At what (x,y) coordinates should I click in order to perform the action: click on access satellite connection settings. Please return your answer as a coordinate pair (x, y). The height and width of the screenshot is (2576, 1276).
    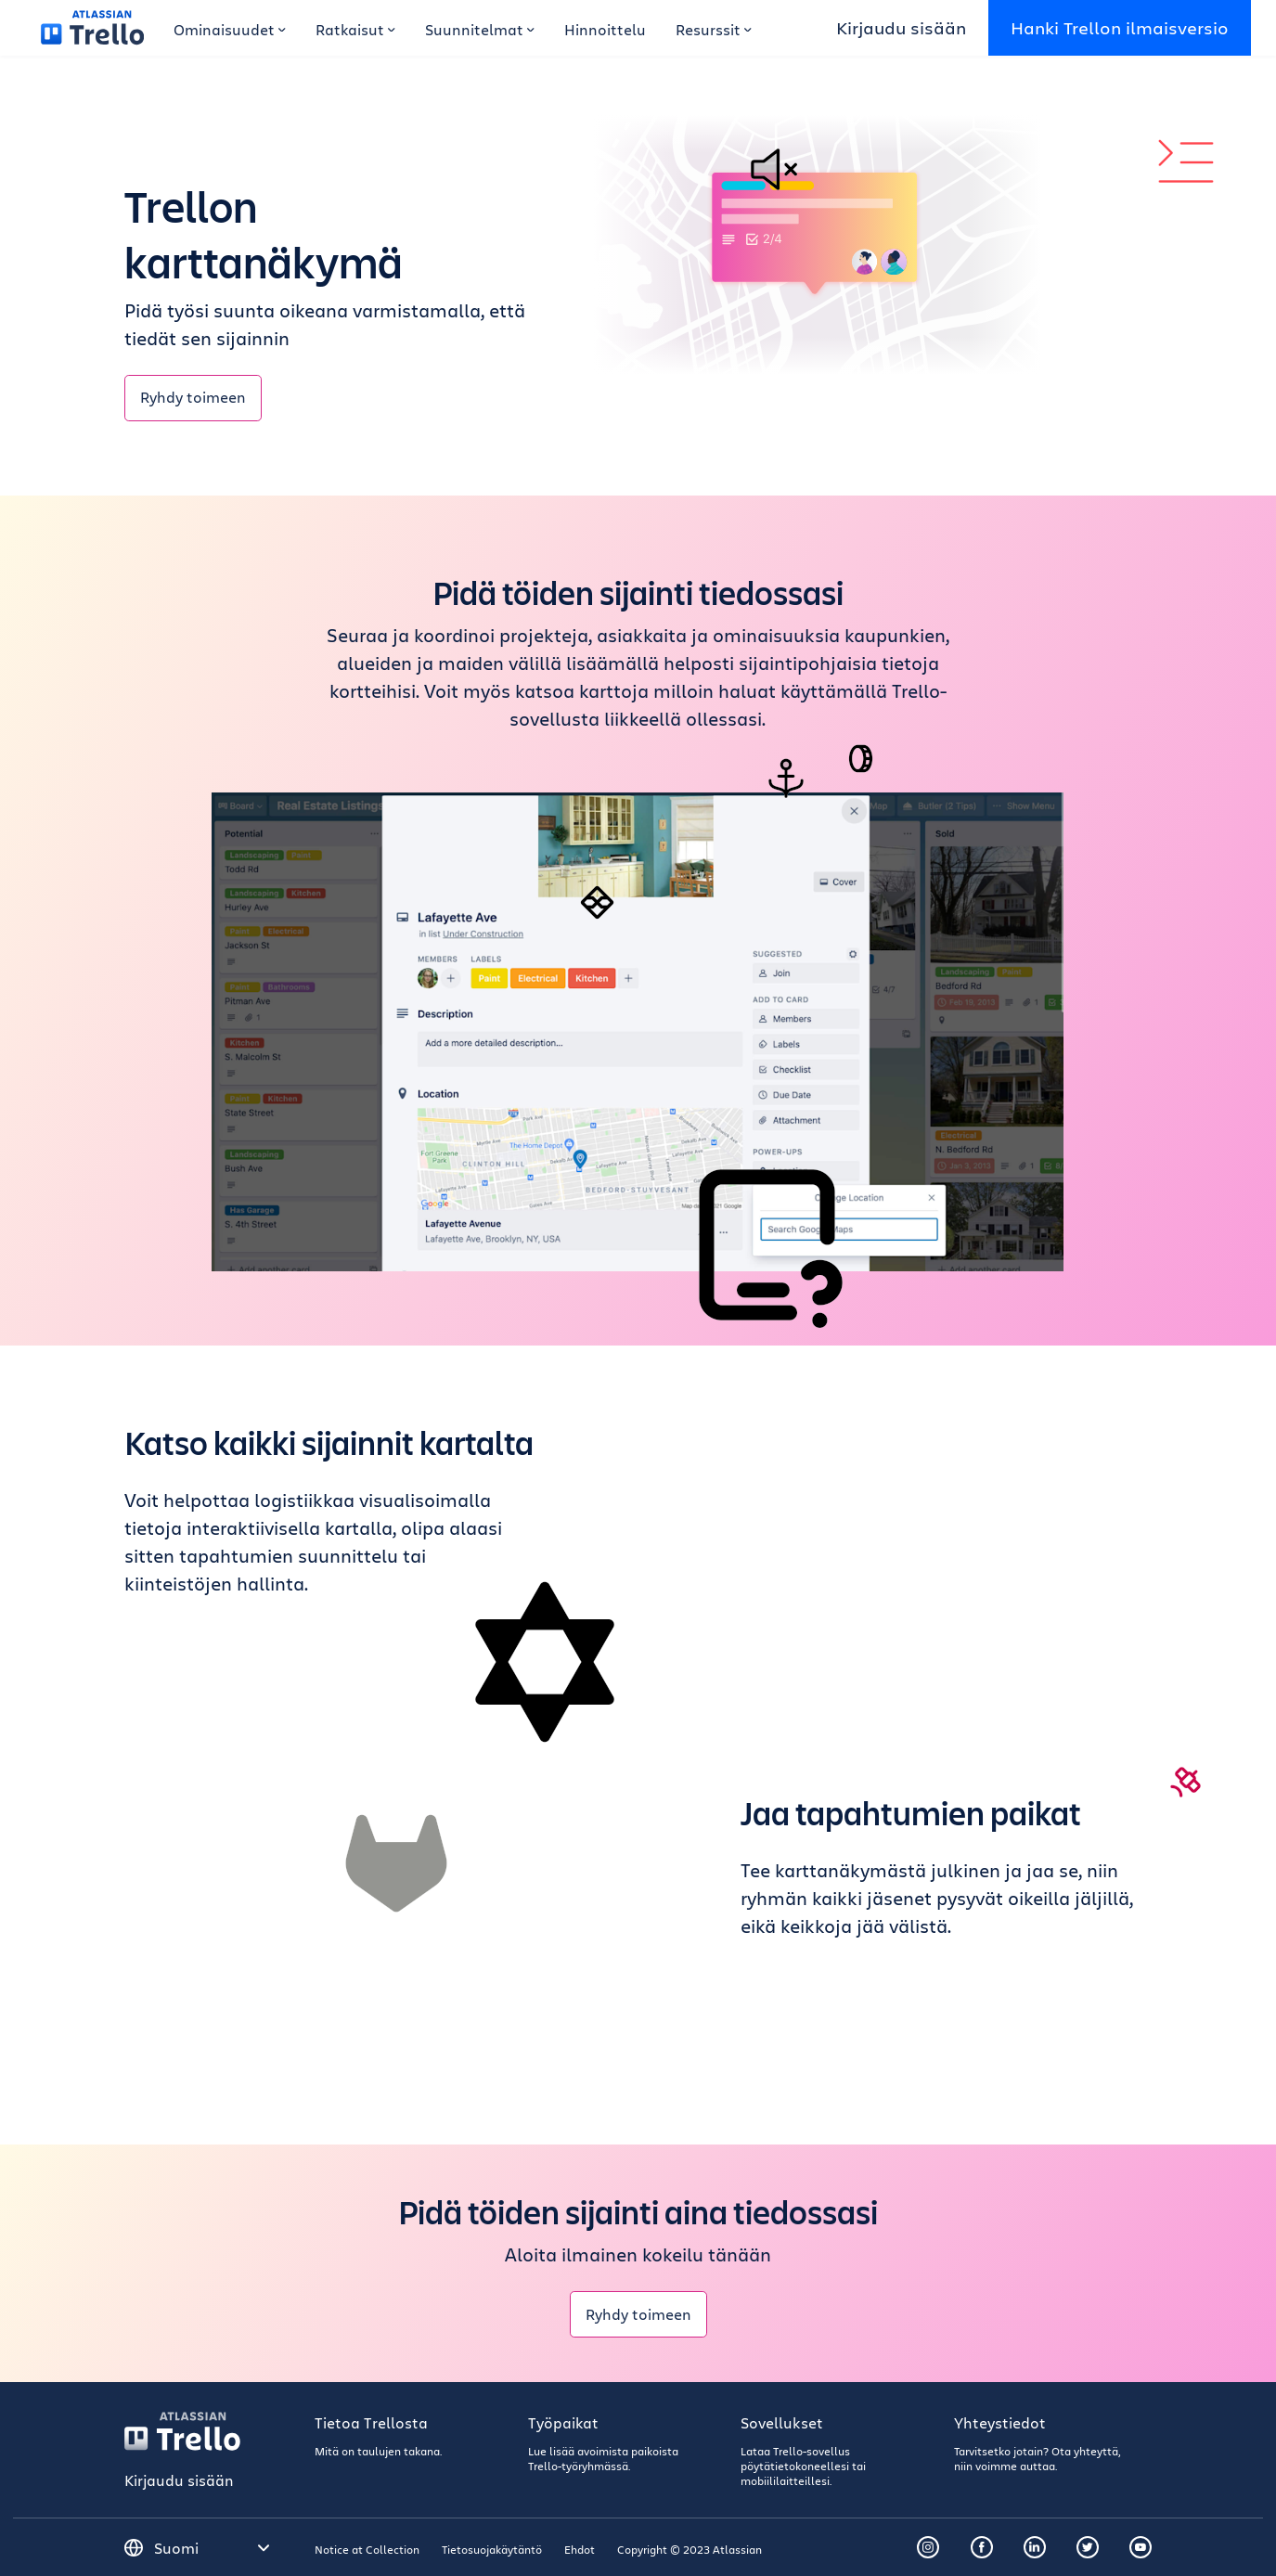
    Looking at the image, I should click on (1185, 1782).